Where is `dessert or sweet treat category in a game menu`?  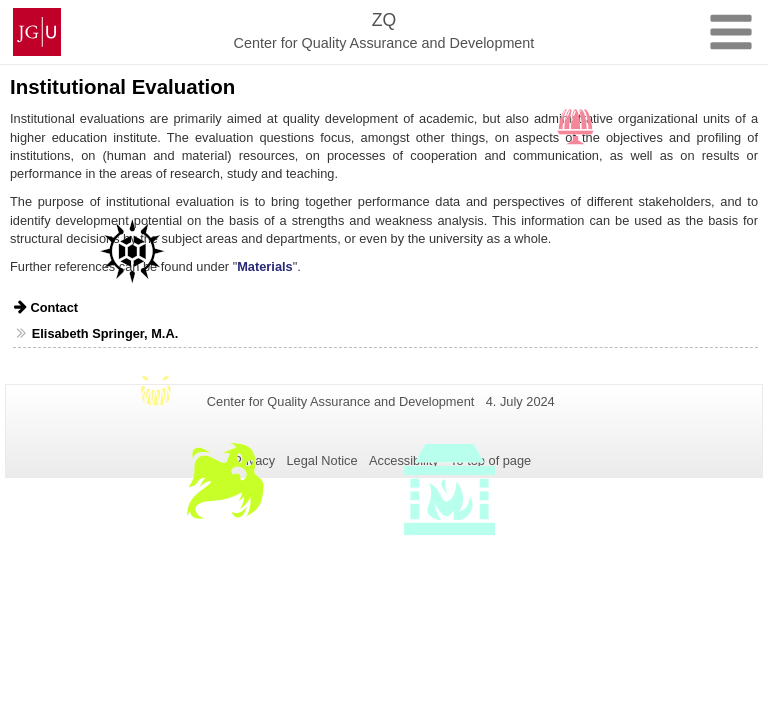 dessert or sweet treat category in a game menu is located at coordinates (575, 124).